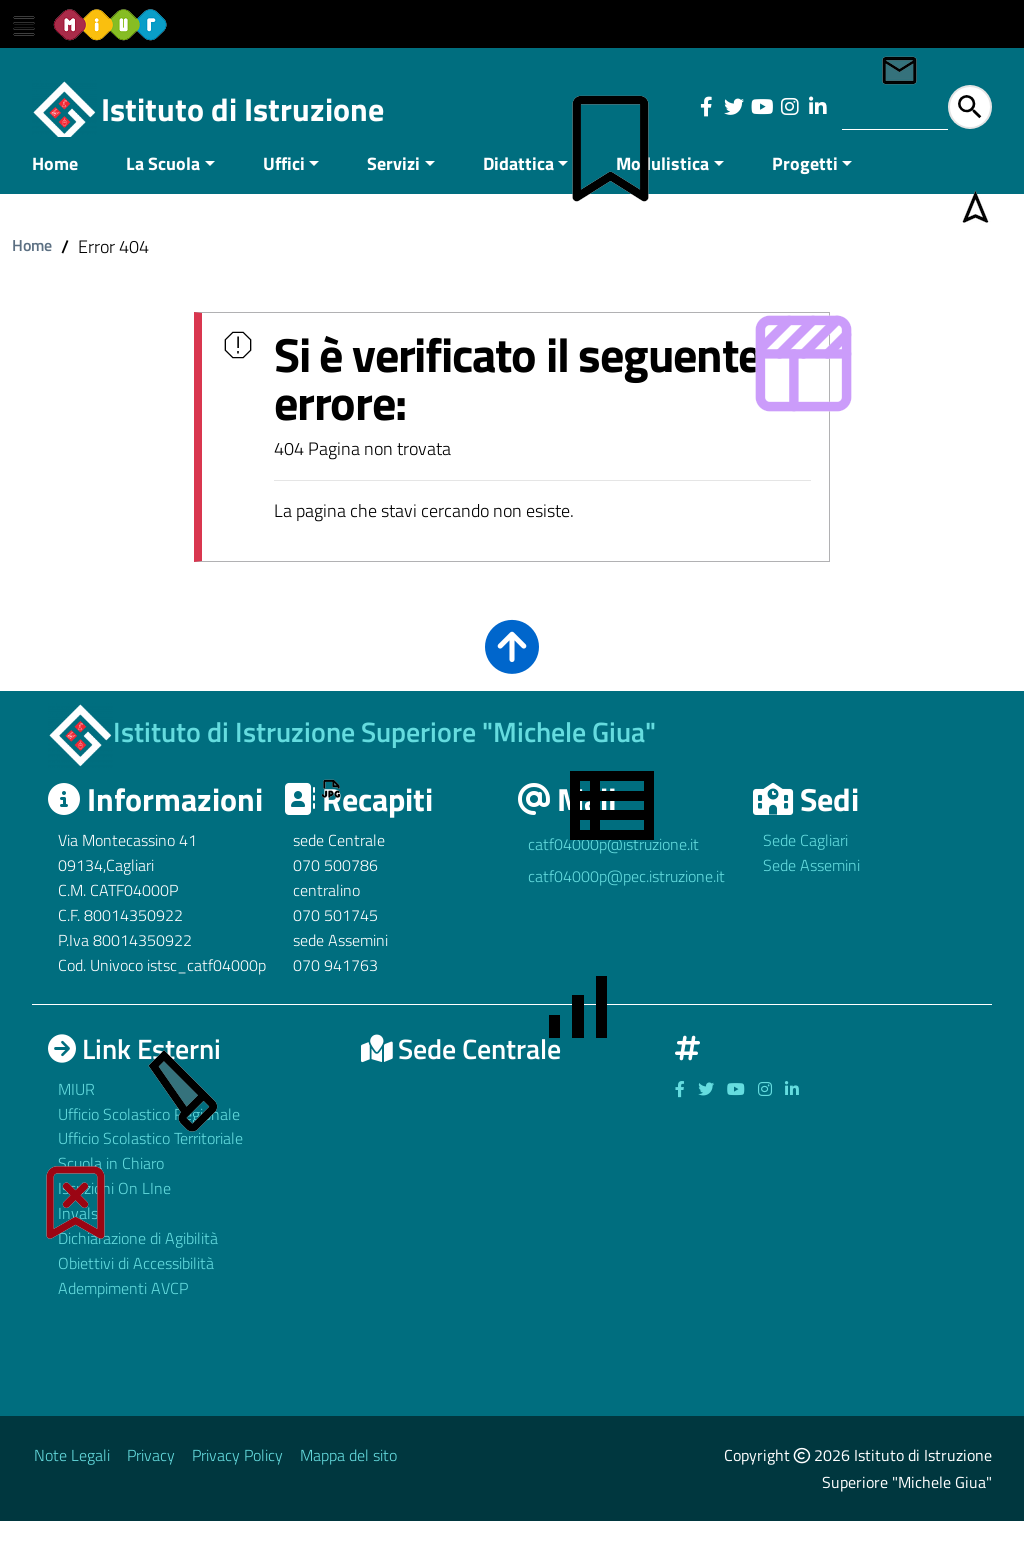  What do you see at coordinates (803, 363) in the screenshot?
I see `insert a new row into a table` at bounding box center [803, 363].